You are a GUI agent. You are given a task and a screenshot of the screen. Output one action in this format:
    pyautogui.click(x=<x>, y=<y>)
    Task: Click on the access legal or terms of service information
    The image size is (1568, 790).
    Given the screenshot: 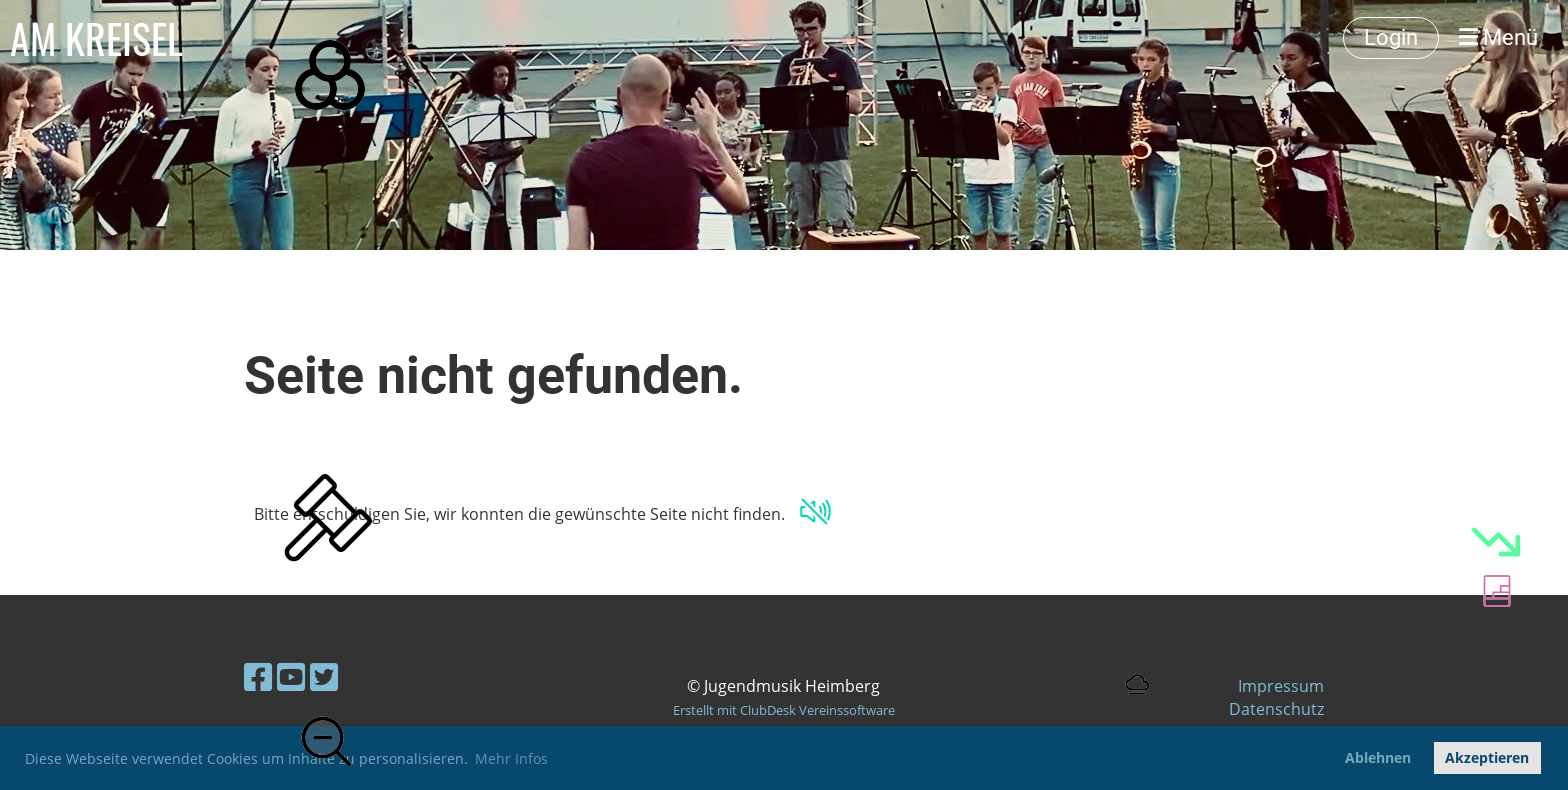 What is the action you would take?
    pyautogui.click(x=325, y=521)
    